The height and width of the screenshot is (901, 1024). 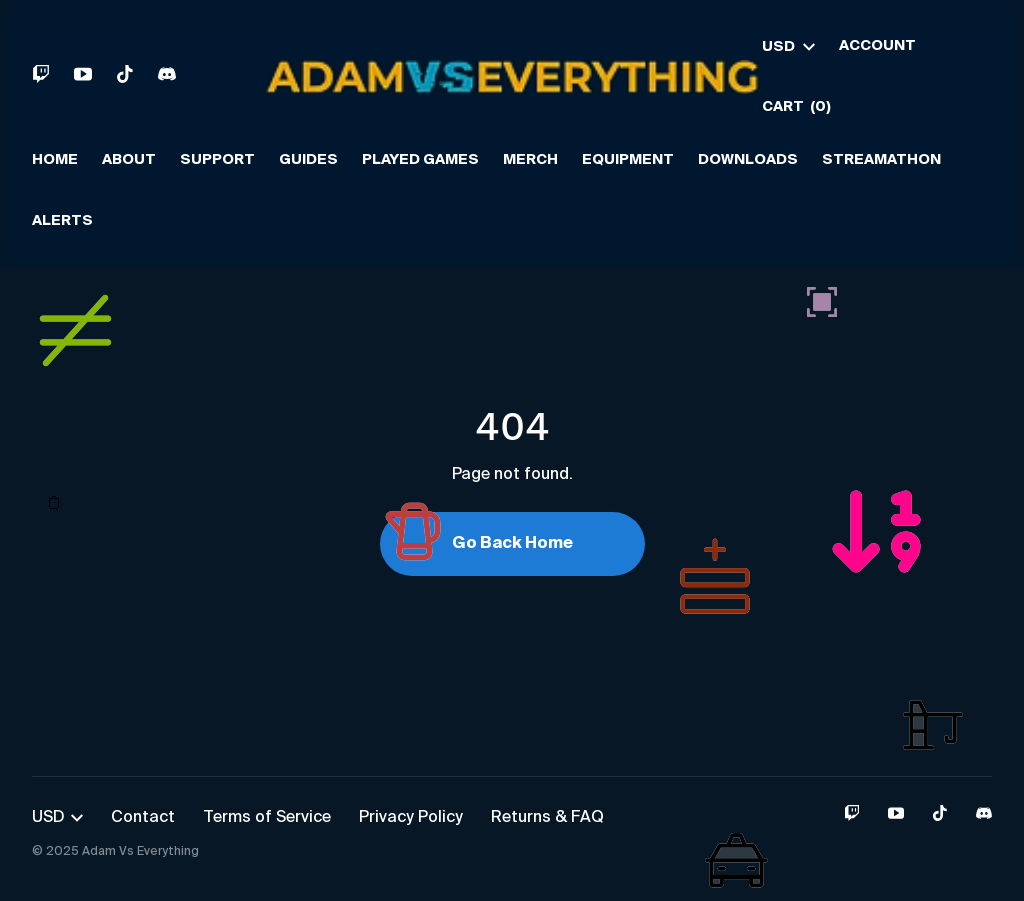 What do you see at coordinates (715, 582) in the screenshot?
I see `add a new row above` at bounding box center [715, 582].